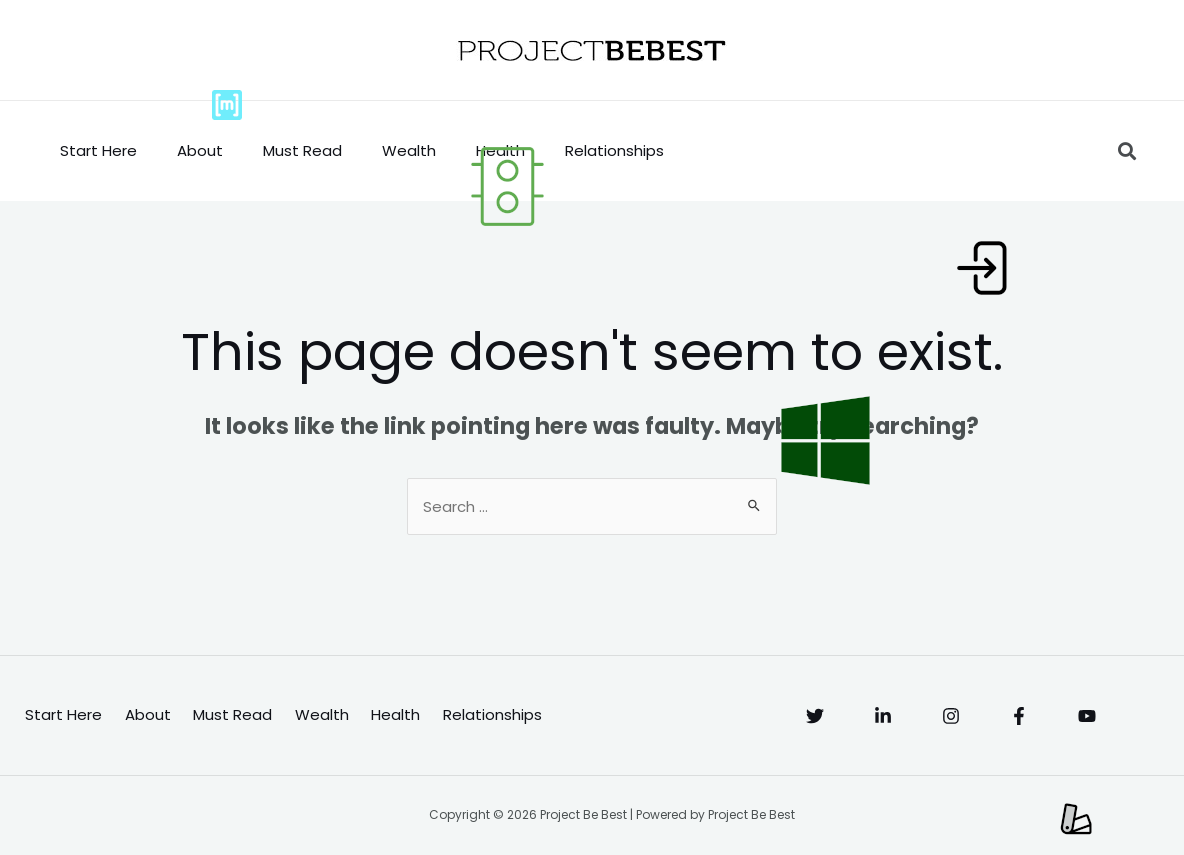 The height and width of the screenshot is (855, 1184). I want to click on log in to your account, so click(986, 268).